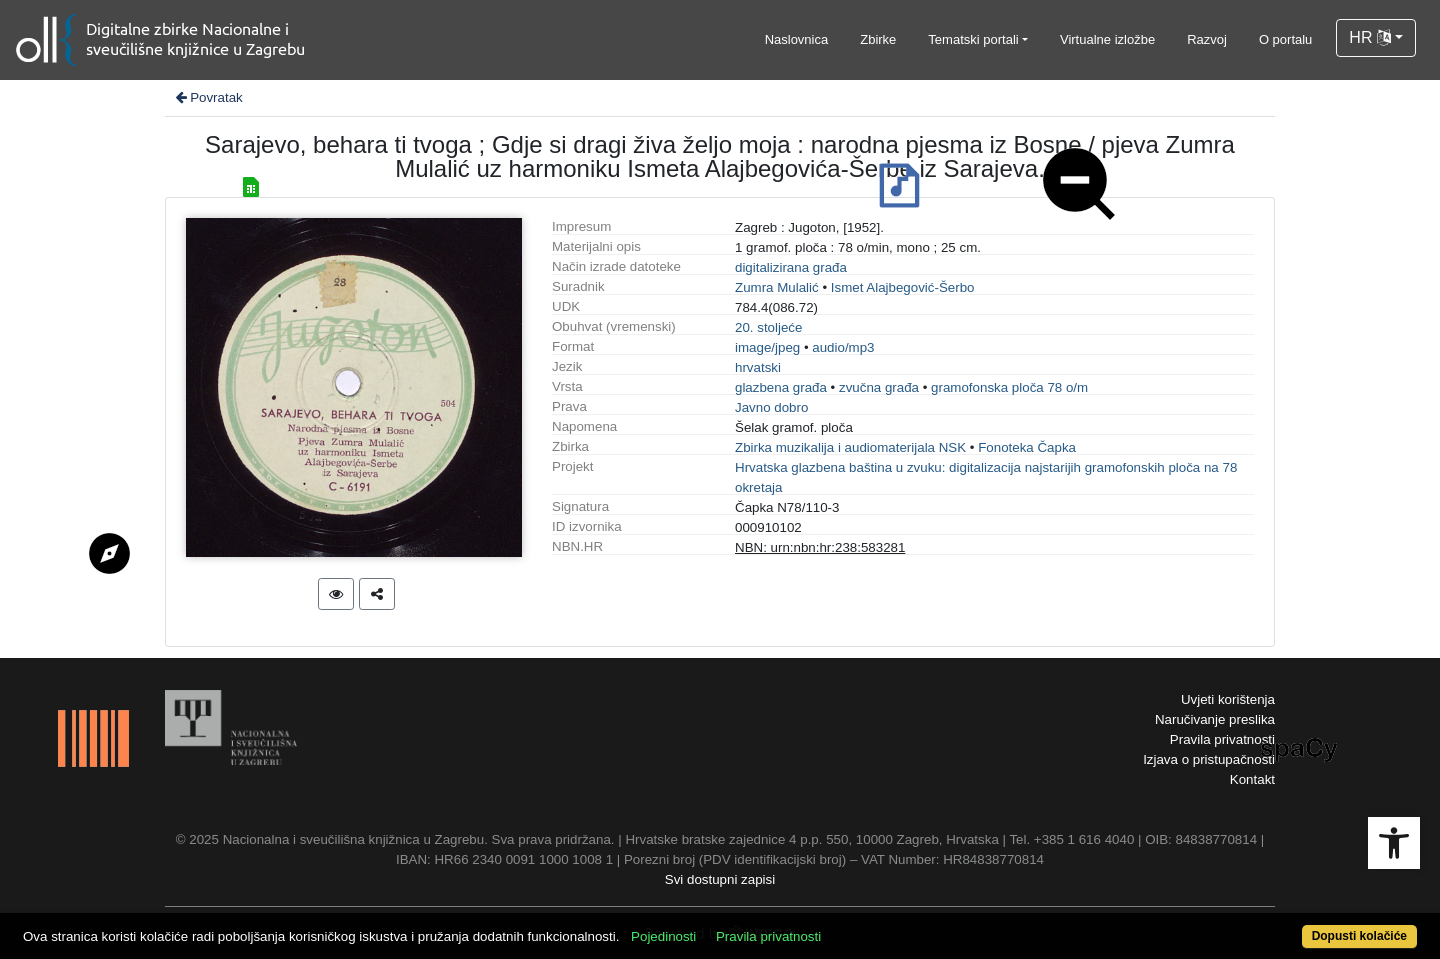 Image resolution: width=1440 pixels, height=959 pixels. I want to click on open compass or navigation app, so click(109, 553).